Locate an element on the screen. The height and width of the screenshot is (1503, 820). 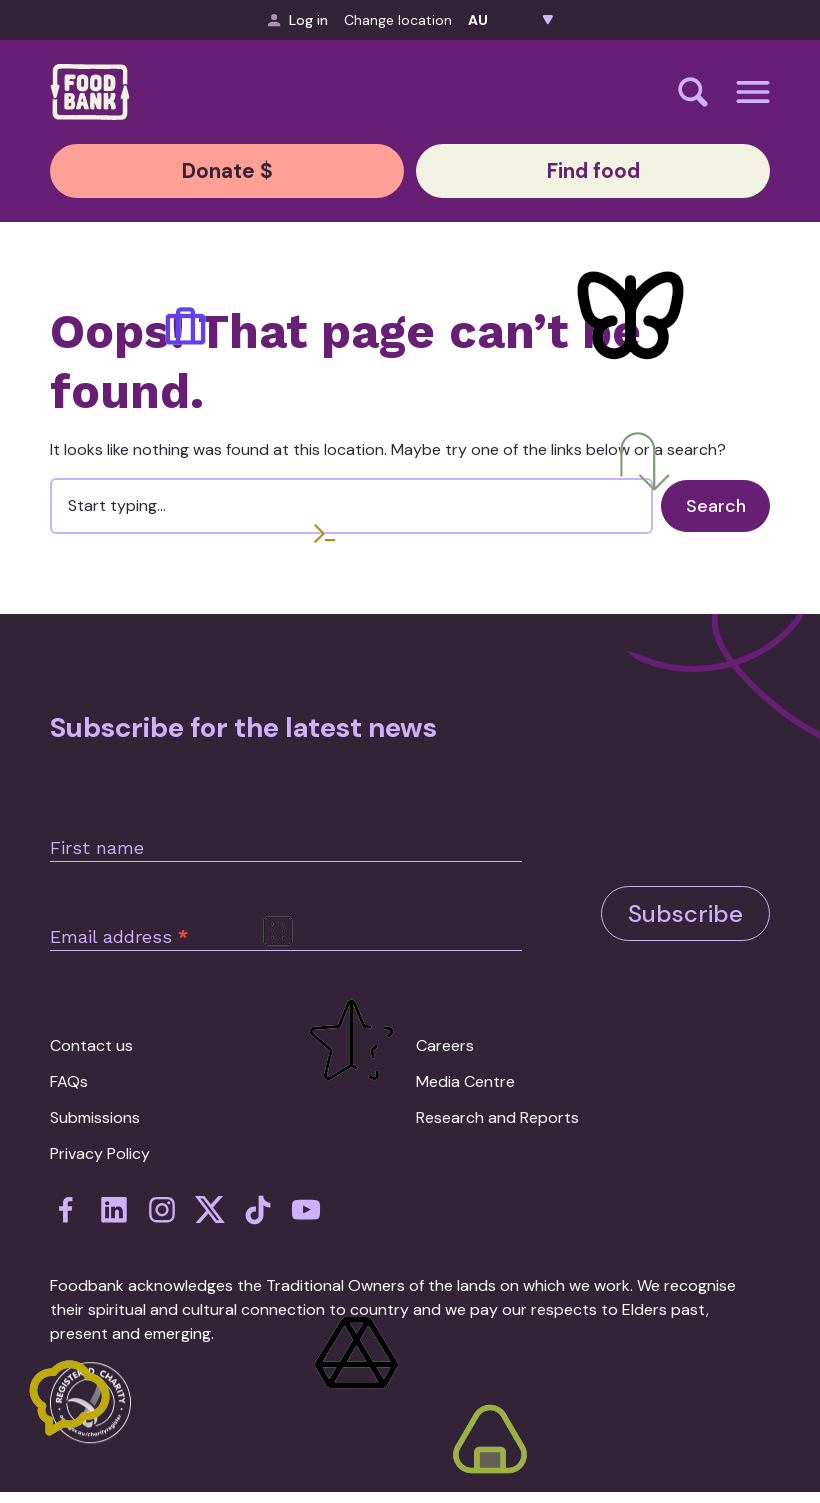
randomize or shuffle content is located at coordinates (278, 931).